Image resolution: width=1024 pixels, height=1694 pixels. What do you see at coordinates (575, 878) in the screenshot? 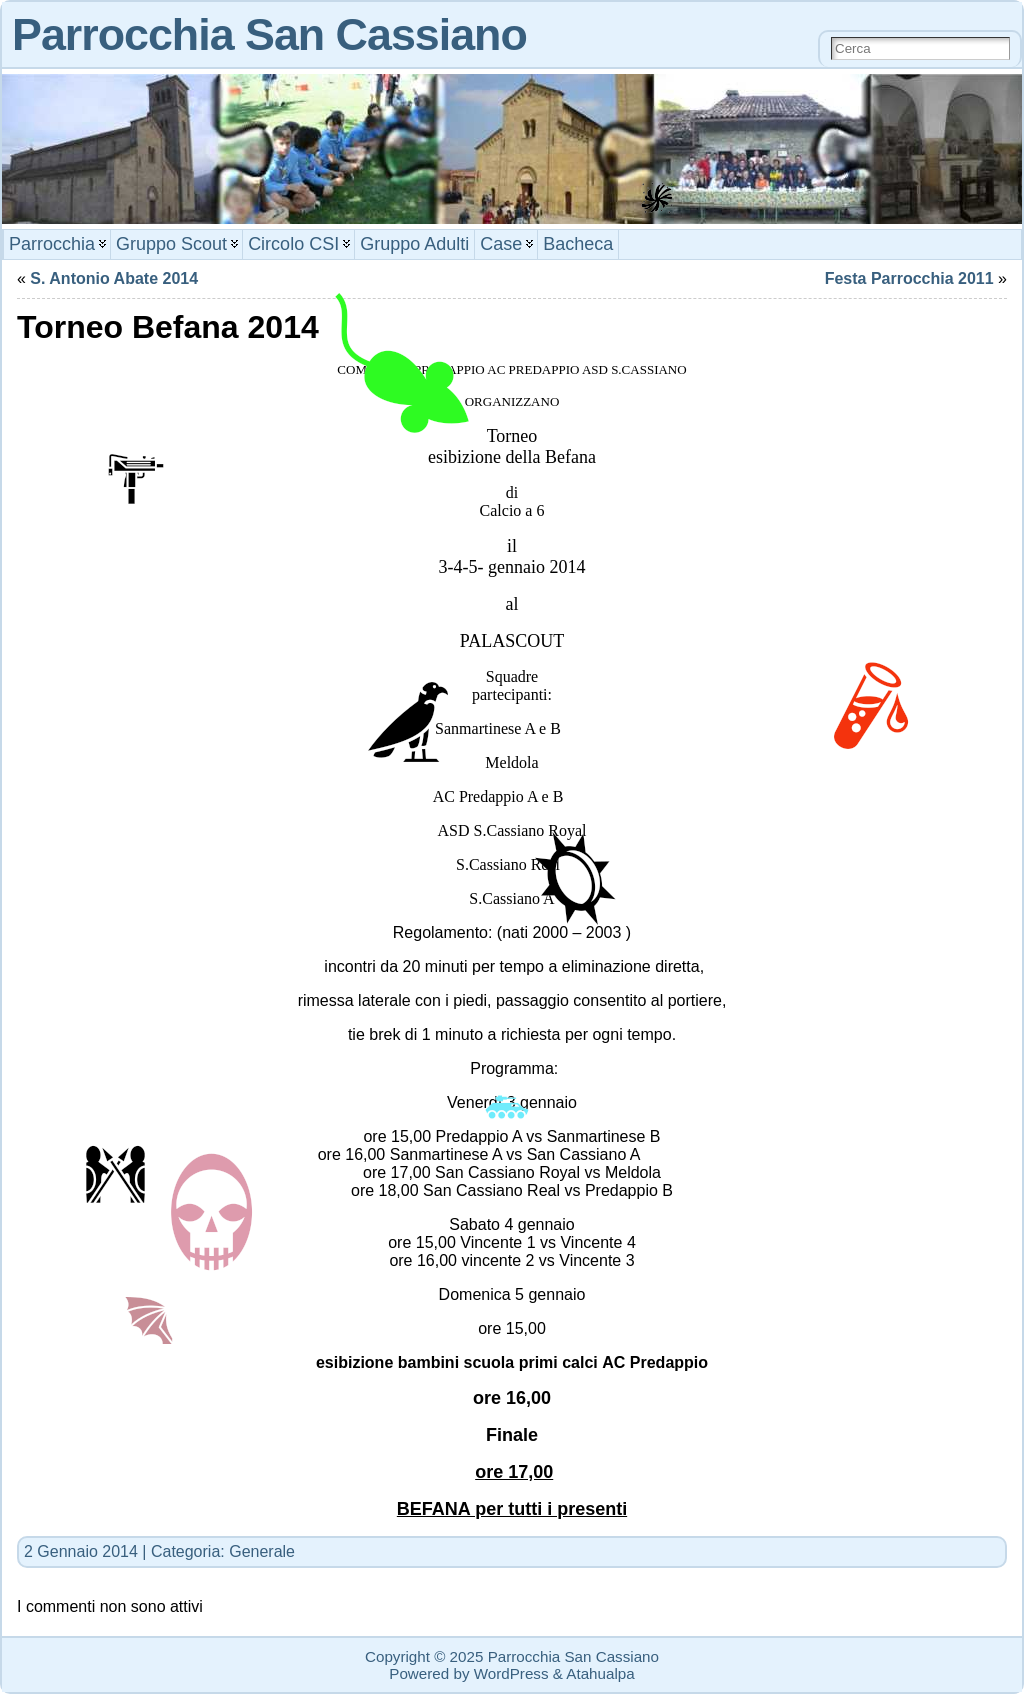
I see `equip a spiked collar accessory to your pet or character` at bounding box center [575, 878].